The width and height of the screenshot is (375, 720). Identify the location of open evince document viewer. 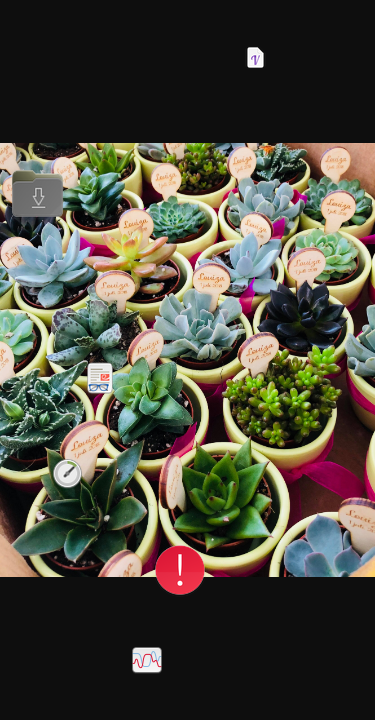
(100, 378).